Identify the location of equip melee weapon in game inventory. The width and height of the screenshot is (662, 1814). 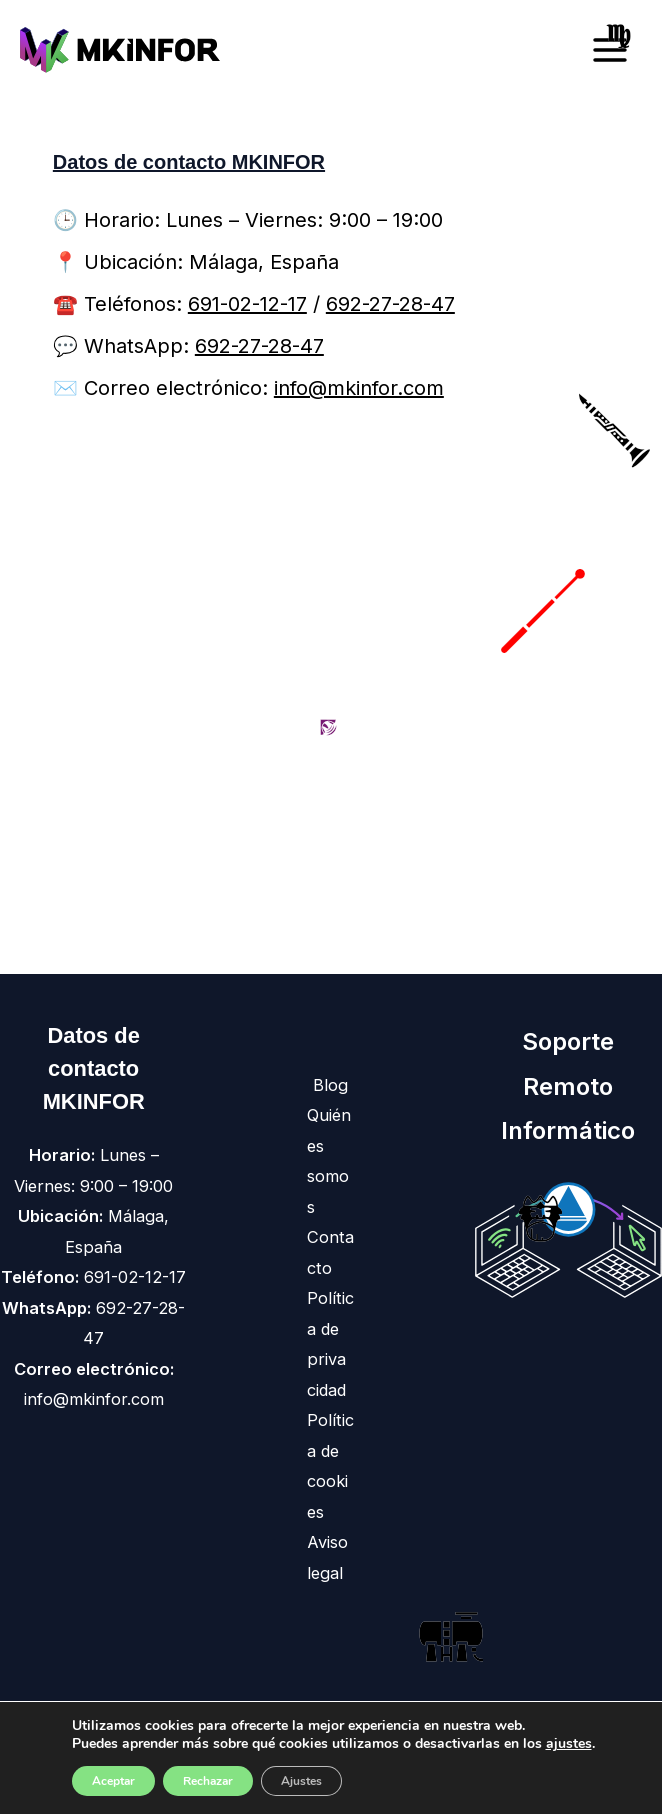
(543, 611).